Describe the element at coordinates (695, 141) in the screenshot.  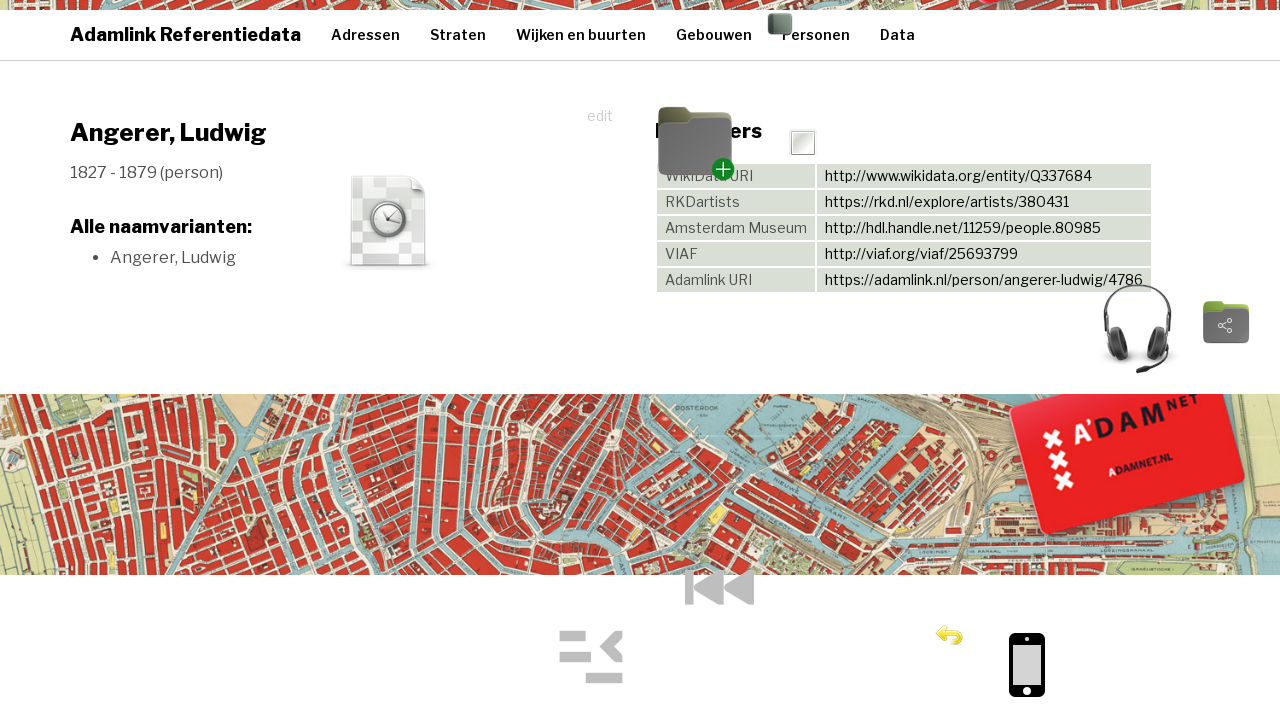
I see `create a new folder` at that location.